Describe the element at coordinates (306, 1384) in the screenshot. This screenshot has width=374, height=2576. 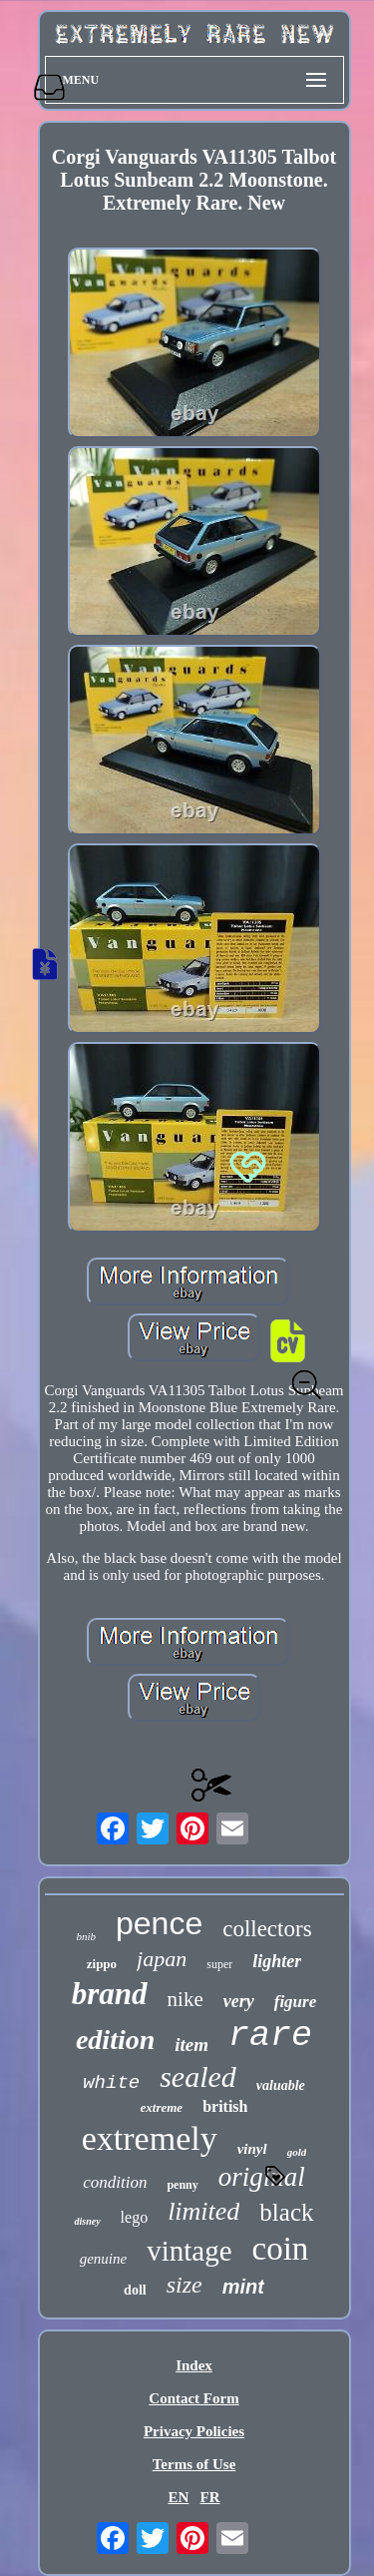
I see `zoom out of the current view` at that location.